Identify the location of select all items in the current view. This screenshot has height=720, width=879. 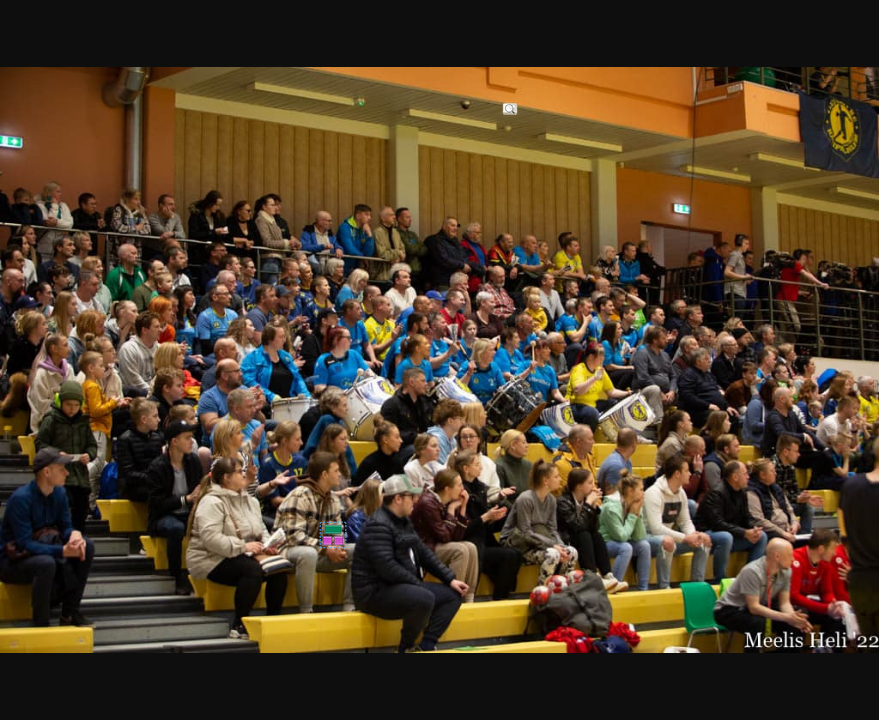
(333, 535).